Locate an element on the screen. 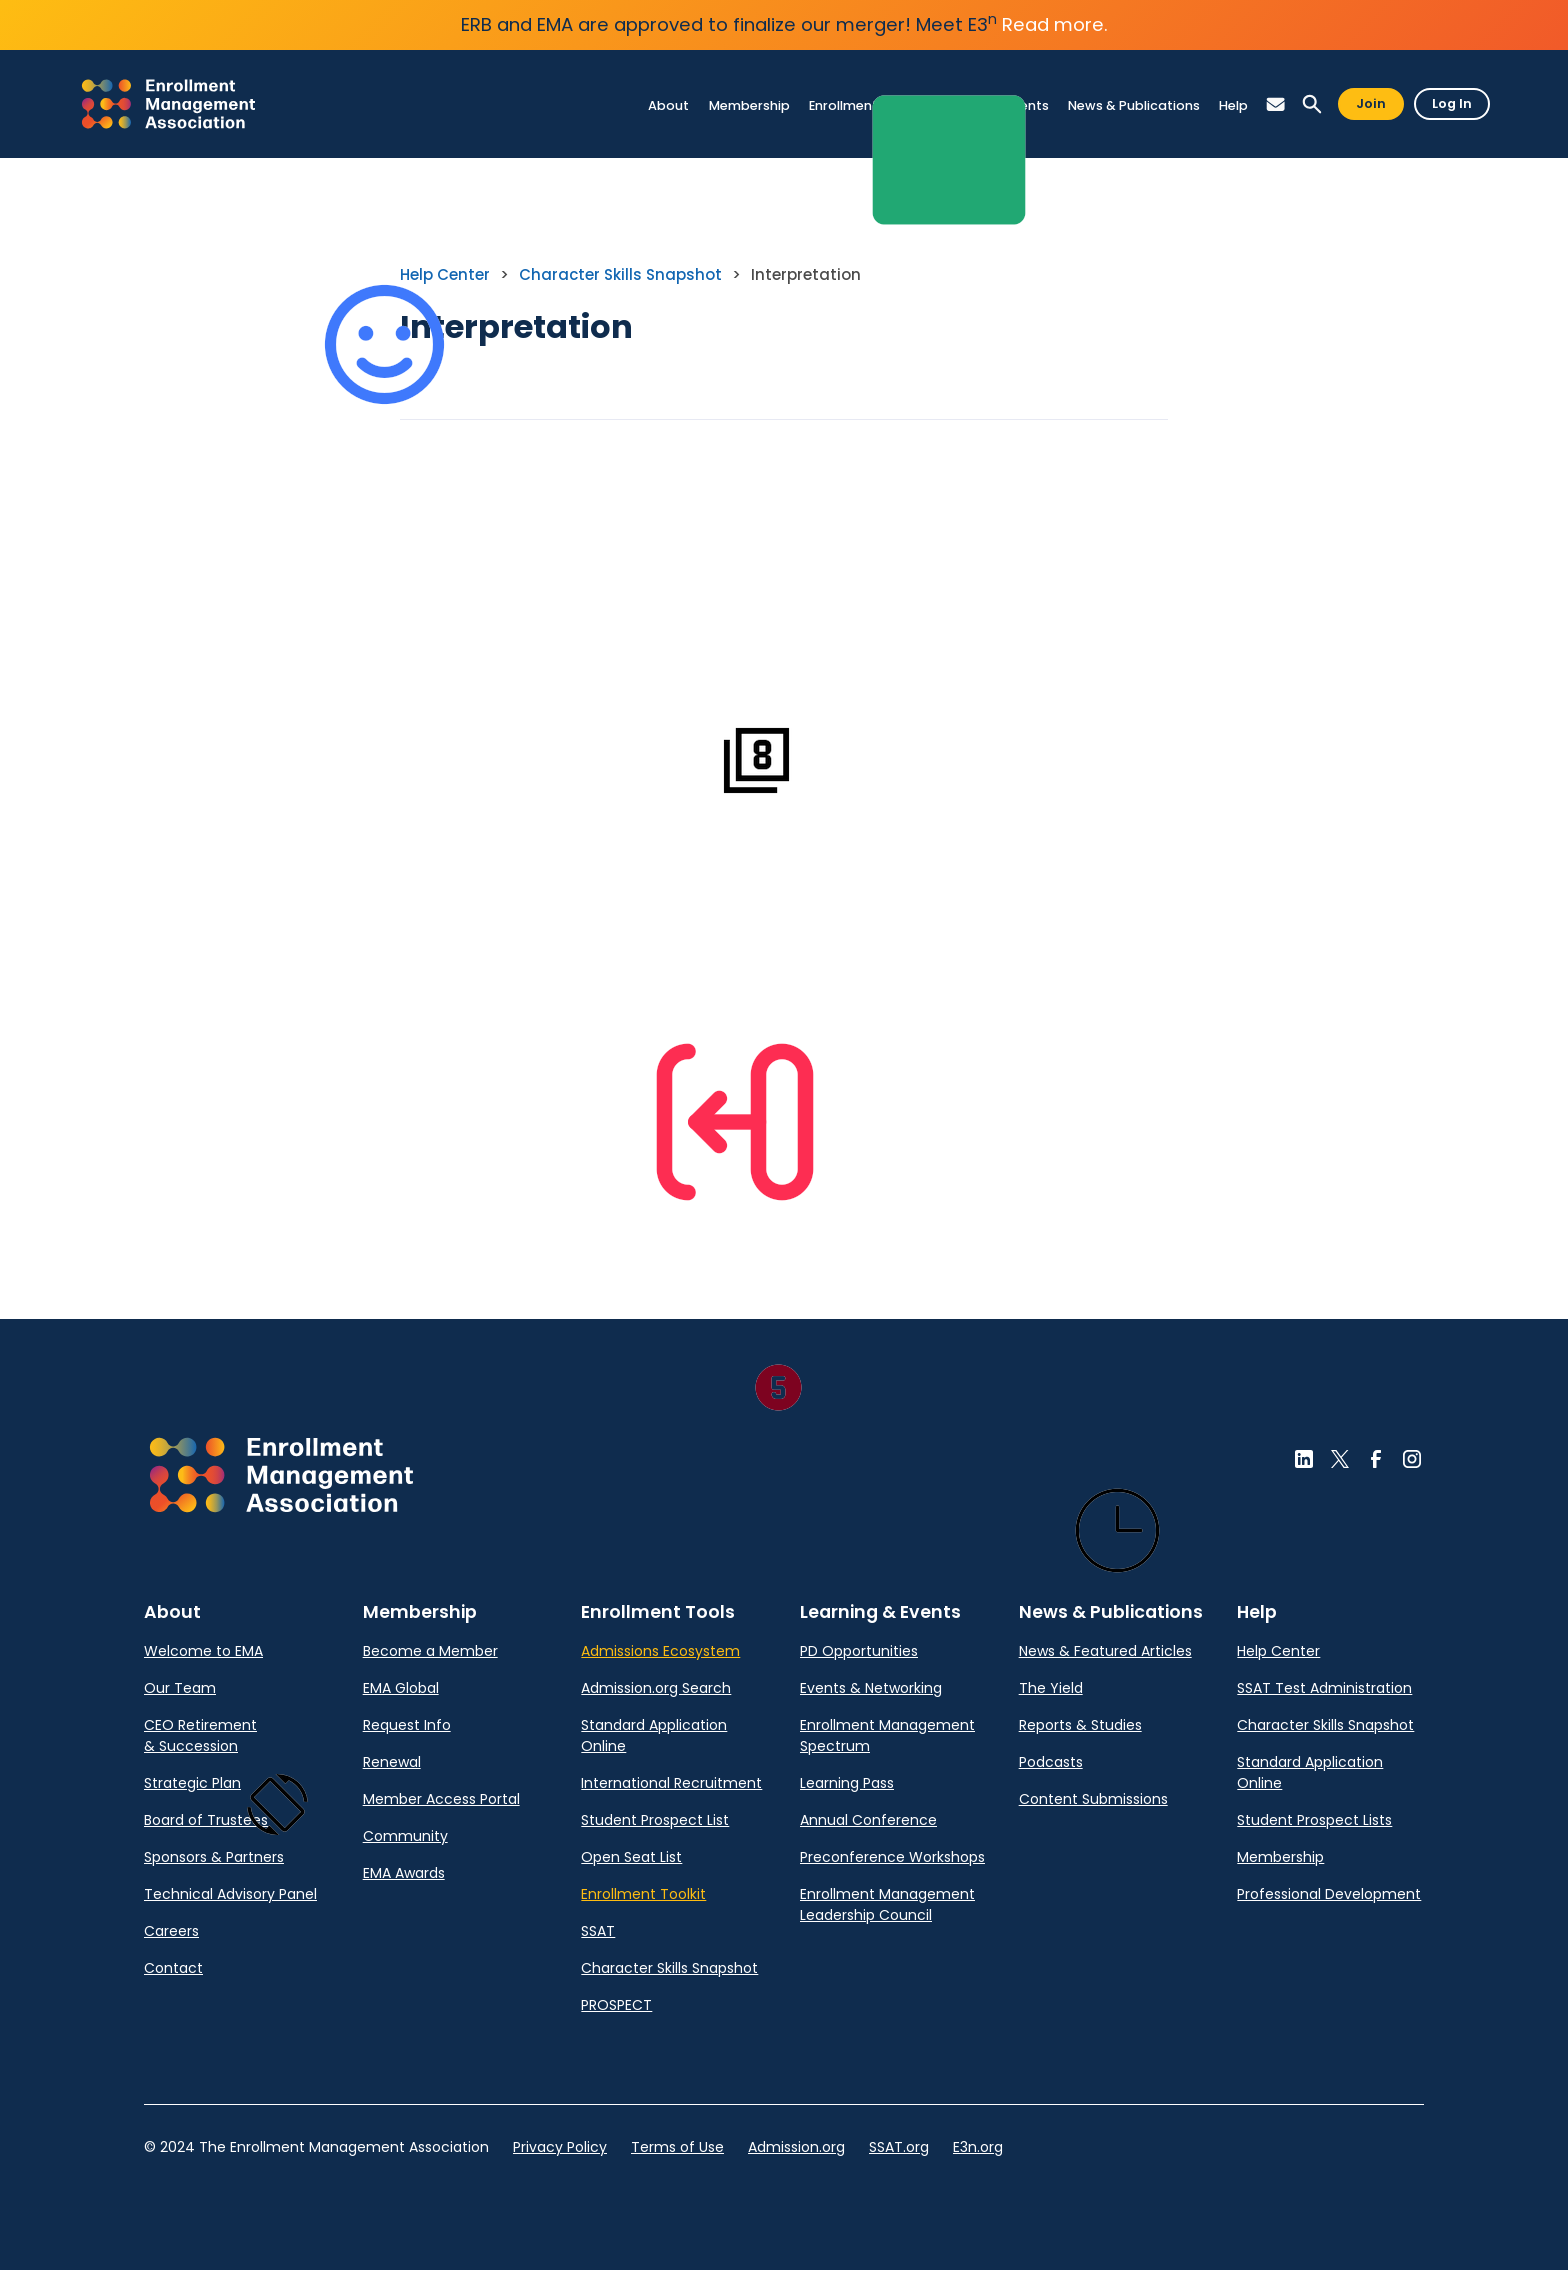 This screenshot has height=2270, width=1568. placeholder for image or media content is located at coordinates (949, 160).